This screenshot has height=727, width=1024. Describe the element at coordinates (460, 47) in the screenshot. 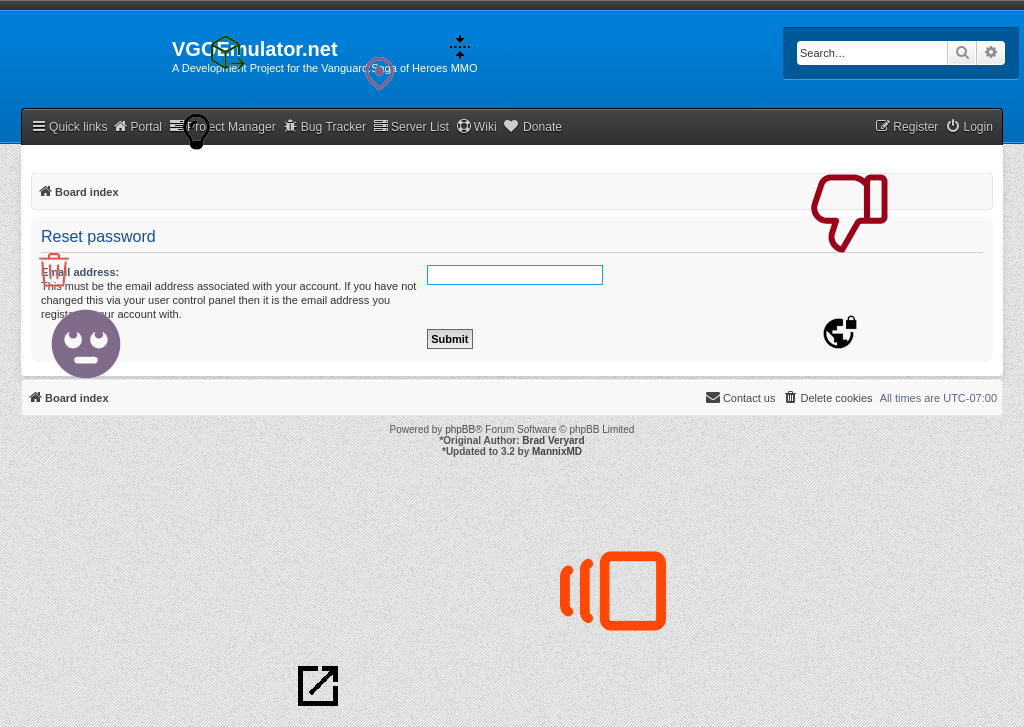

I see `collapse or hide content section` at that location.